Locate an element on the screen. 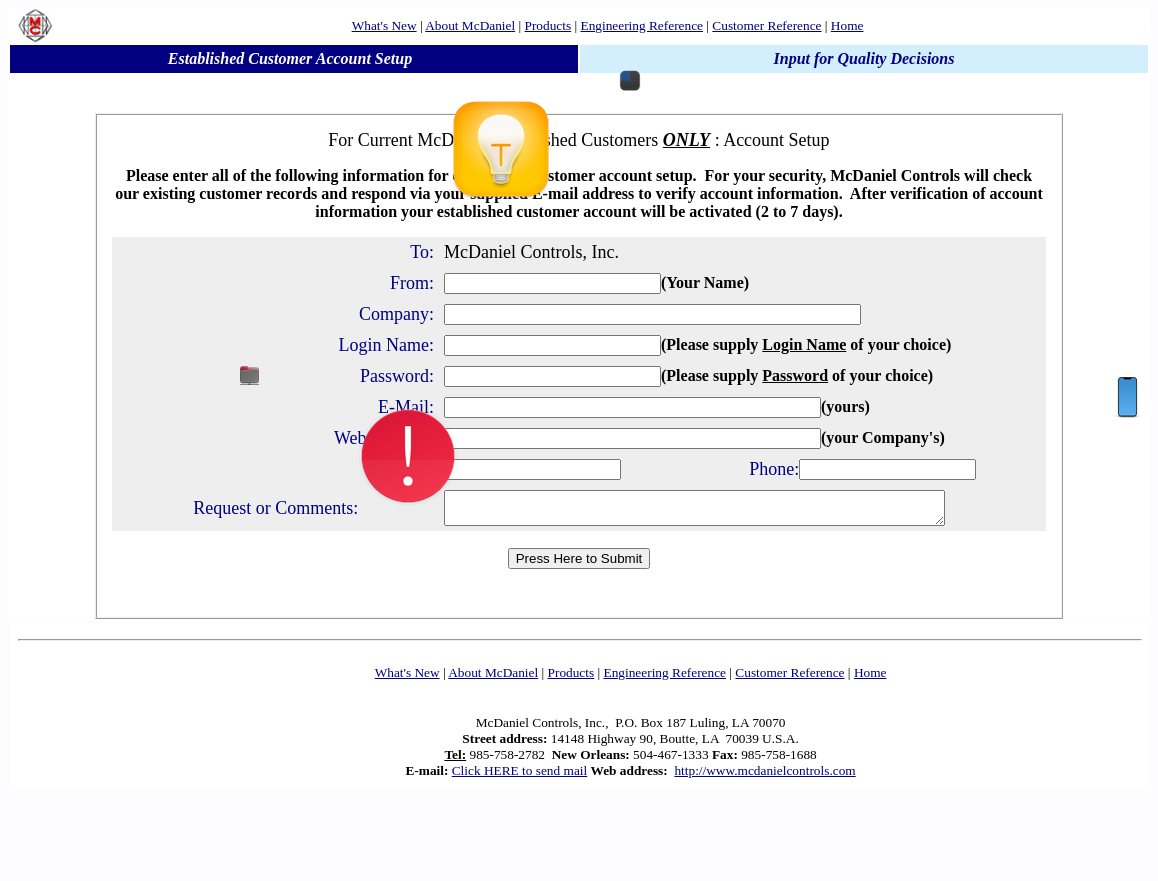 The width and height of the screenshot is (1158, 881). open the Tips app for helpful hints and tutorials is located at coordinates (501, 149).